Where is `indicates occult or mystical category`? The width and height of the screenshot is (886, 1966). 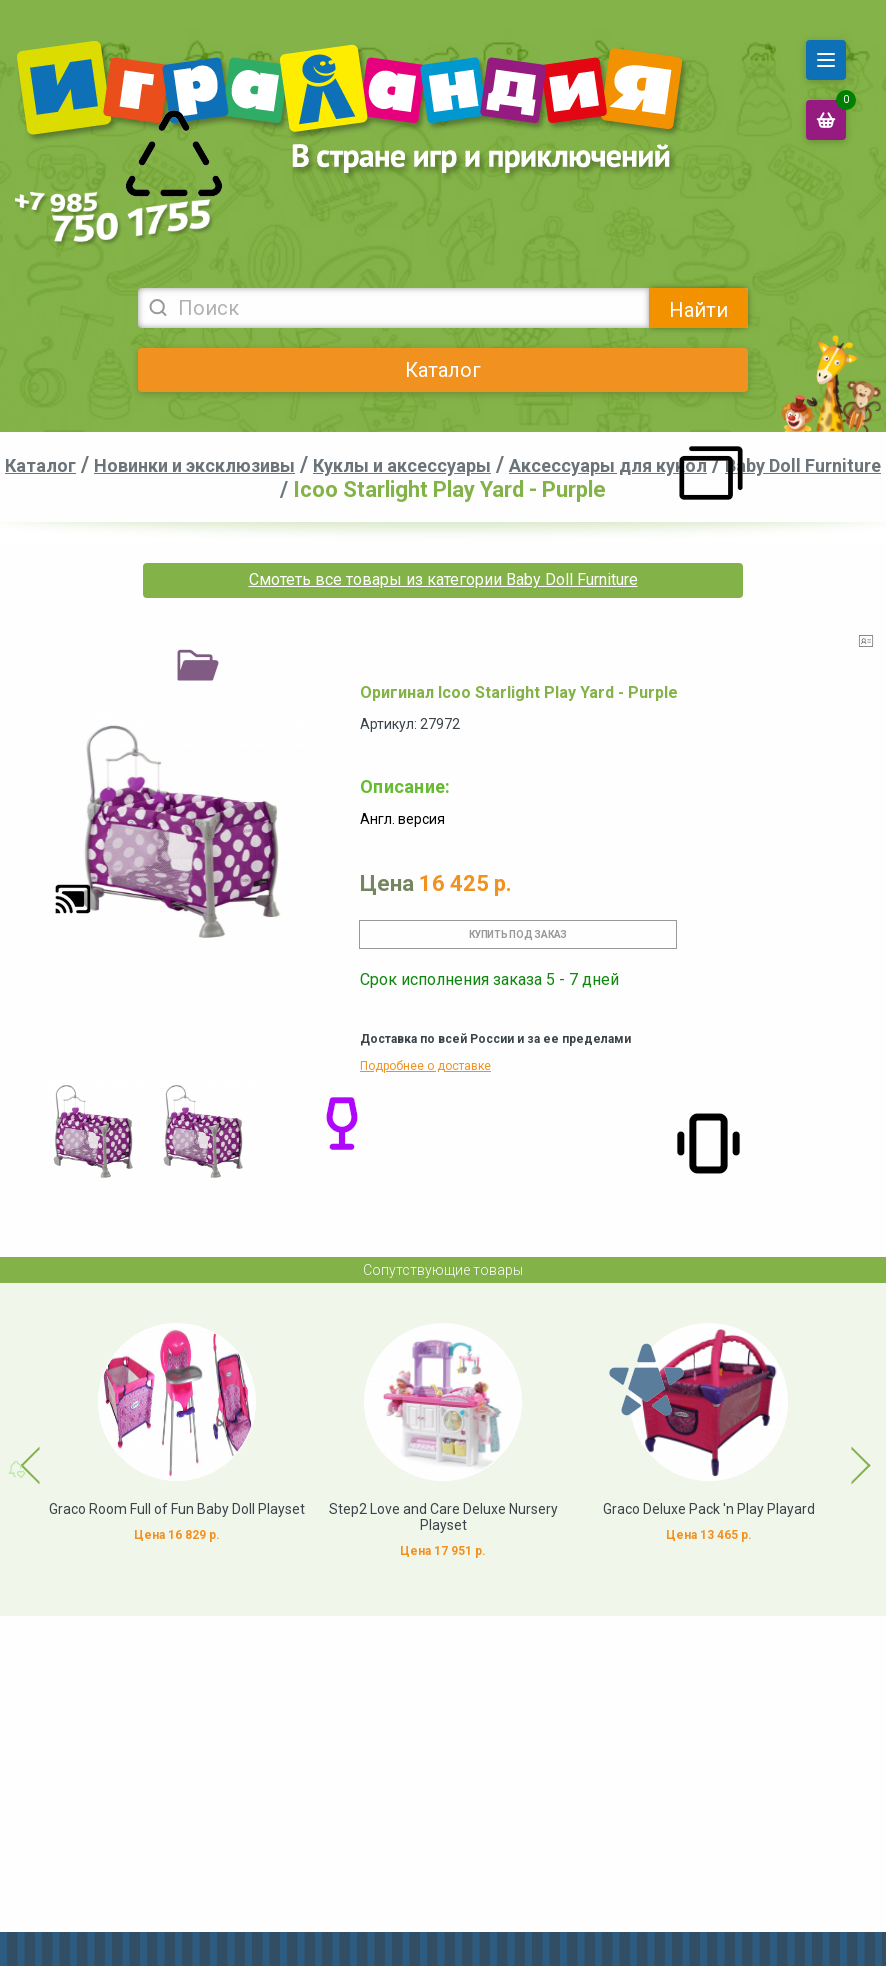 indicates occult or mystical category is located at coordinates (646, 1383).